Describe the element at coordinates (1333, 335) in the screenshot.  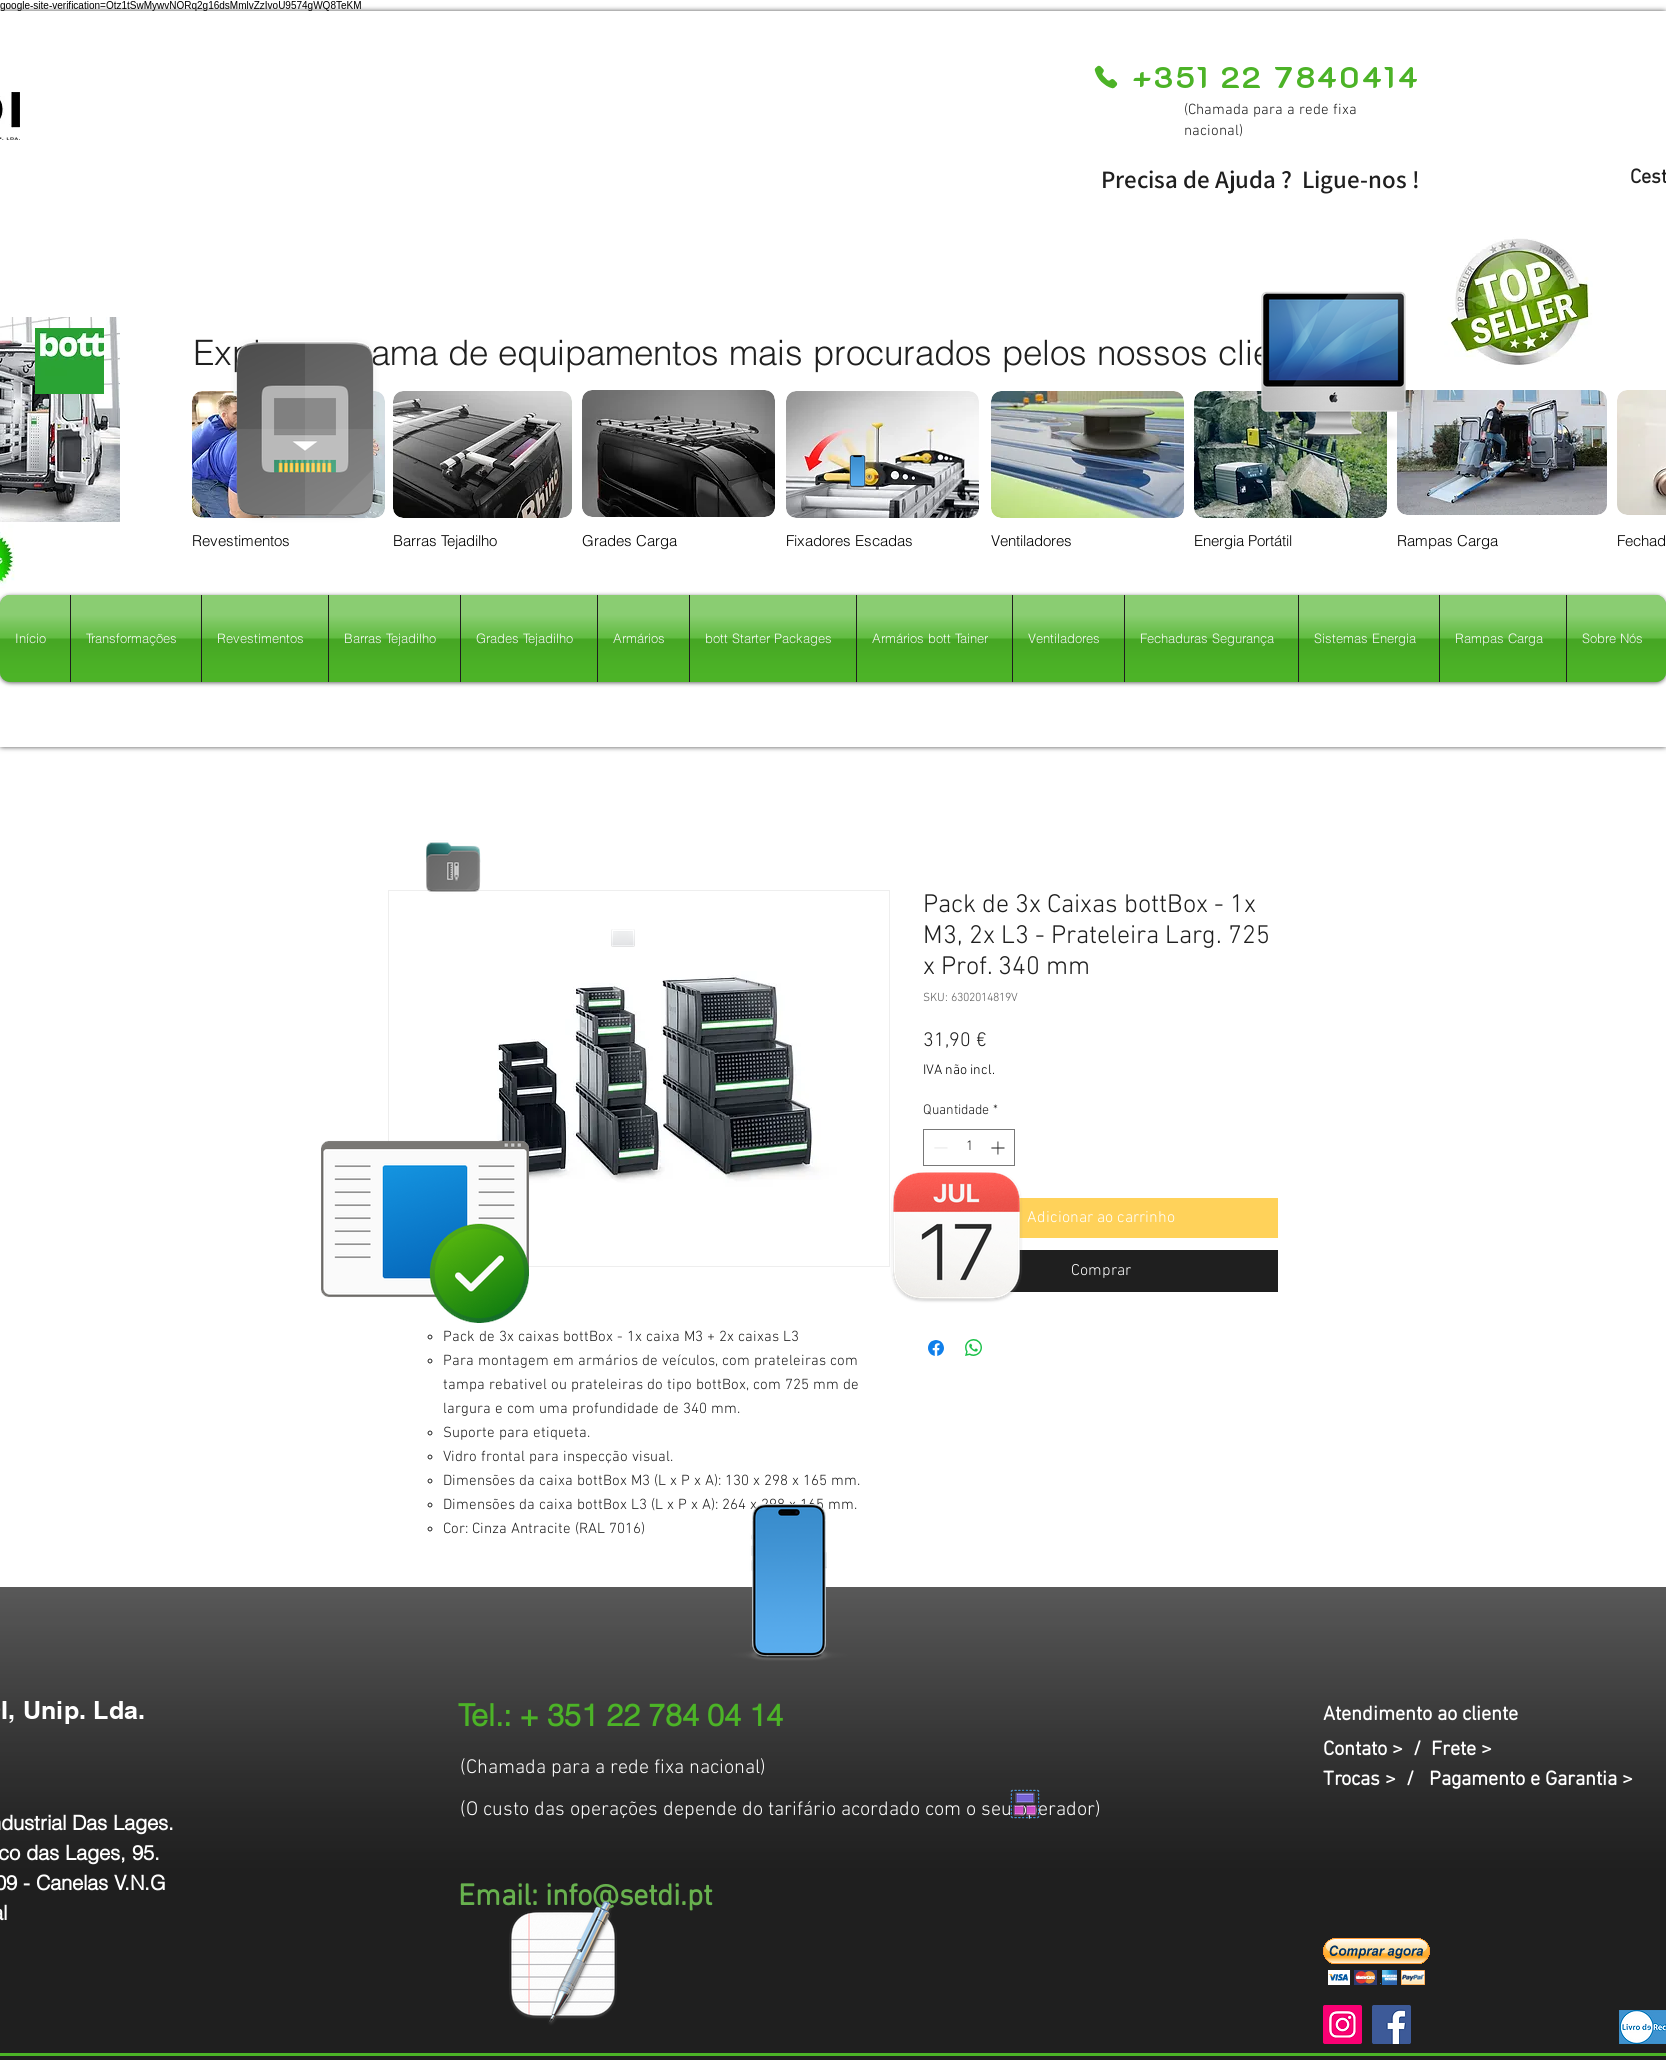
I see `represents an iMac desktop computer` at that location.